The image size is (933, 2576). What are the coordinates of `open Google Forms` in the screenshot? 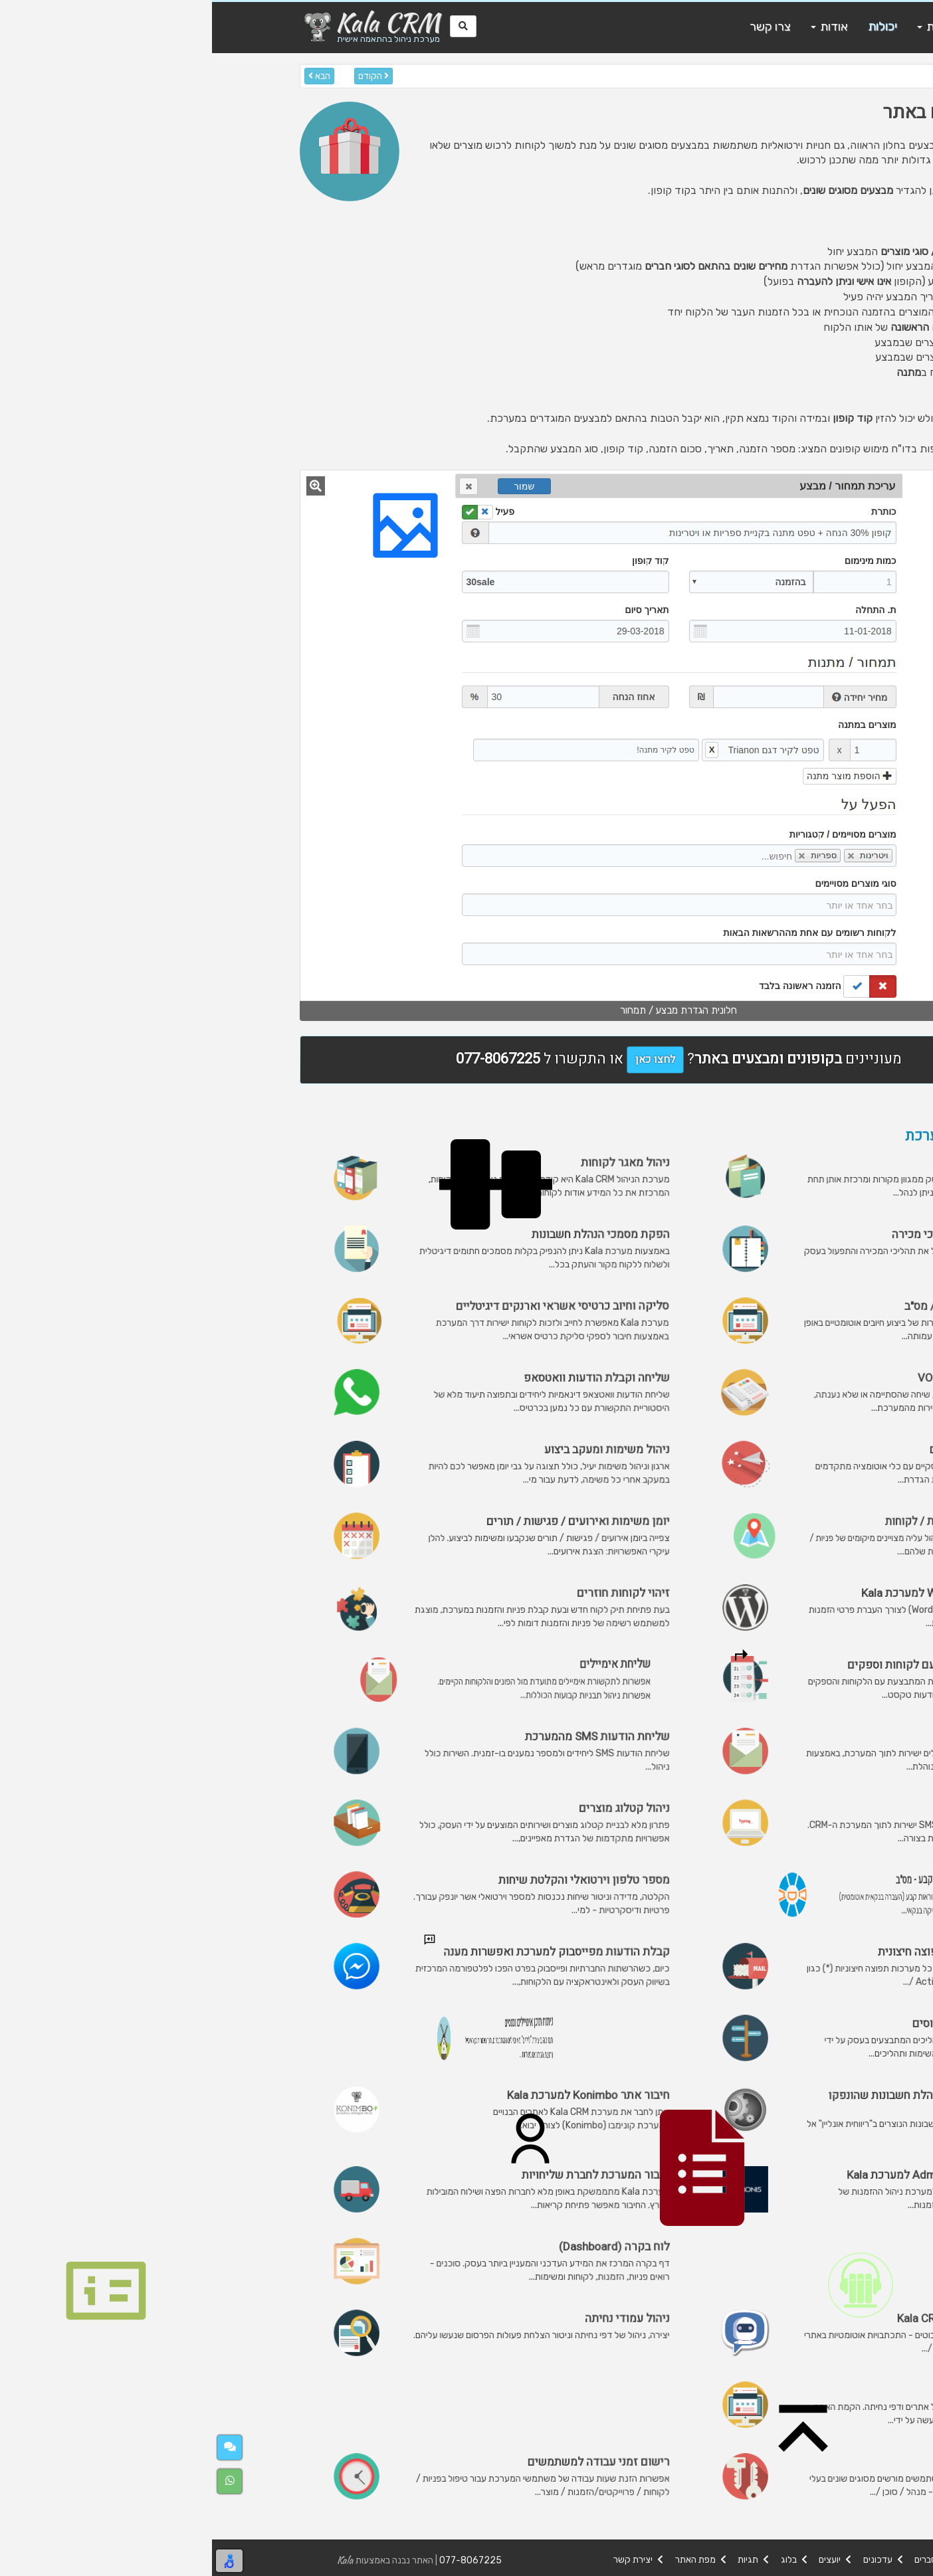 It's located at (702, 2167).